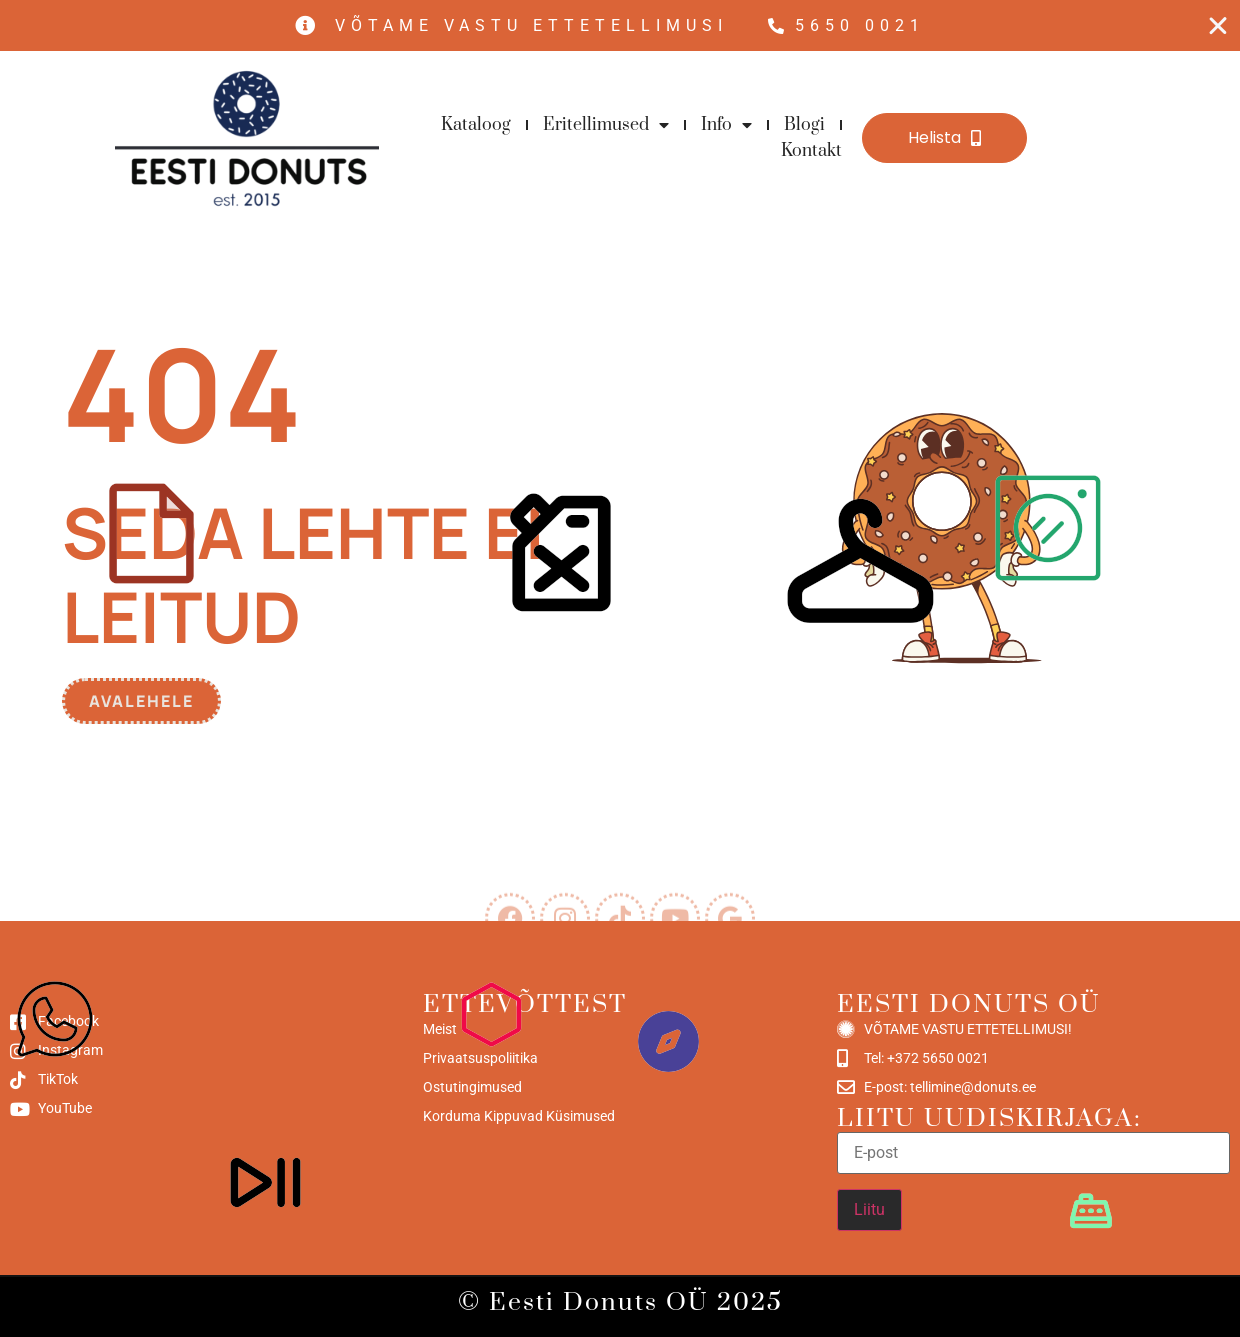  I want to click on access navigation or directional features, so click(668, 1041).